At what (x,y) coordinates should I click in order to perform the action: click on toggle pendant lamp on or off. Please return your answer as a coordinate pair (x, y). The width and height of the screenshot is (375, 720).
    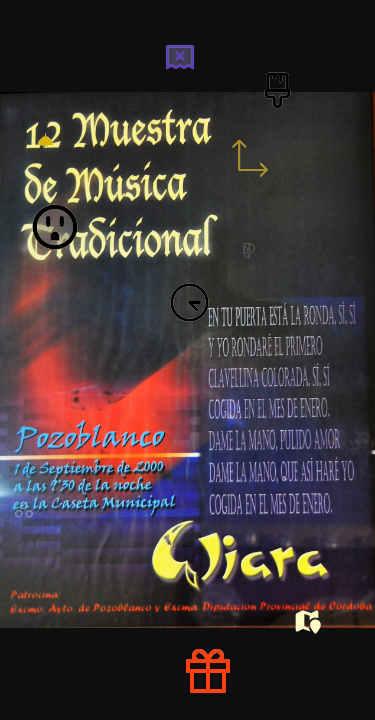
    Looking at the image, I should click on (45, 141).